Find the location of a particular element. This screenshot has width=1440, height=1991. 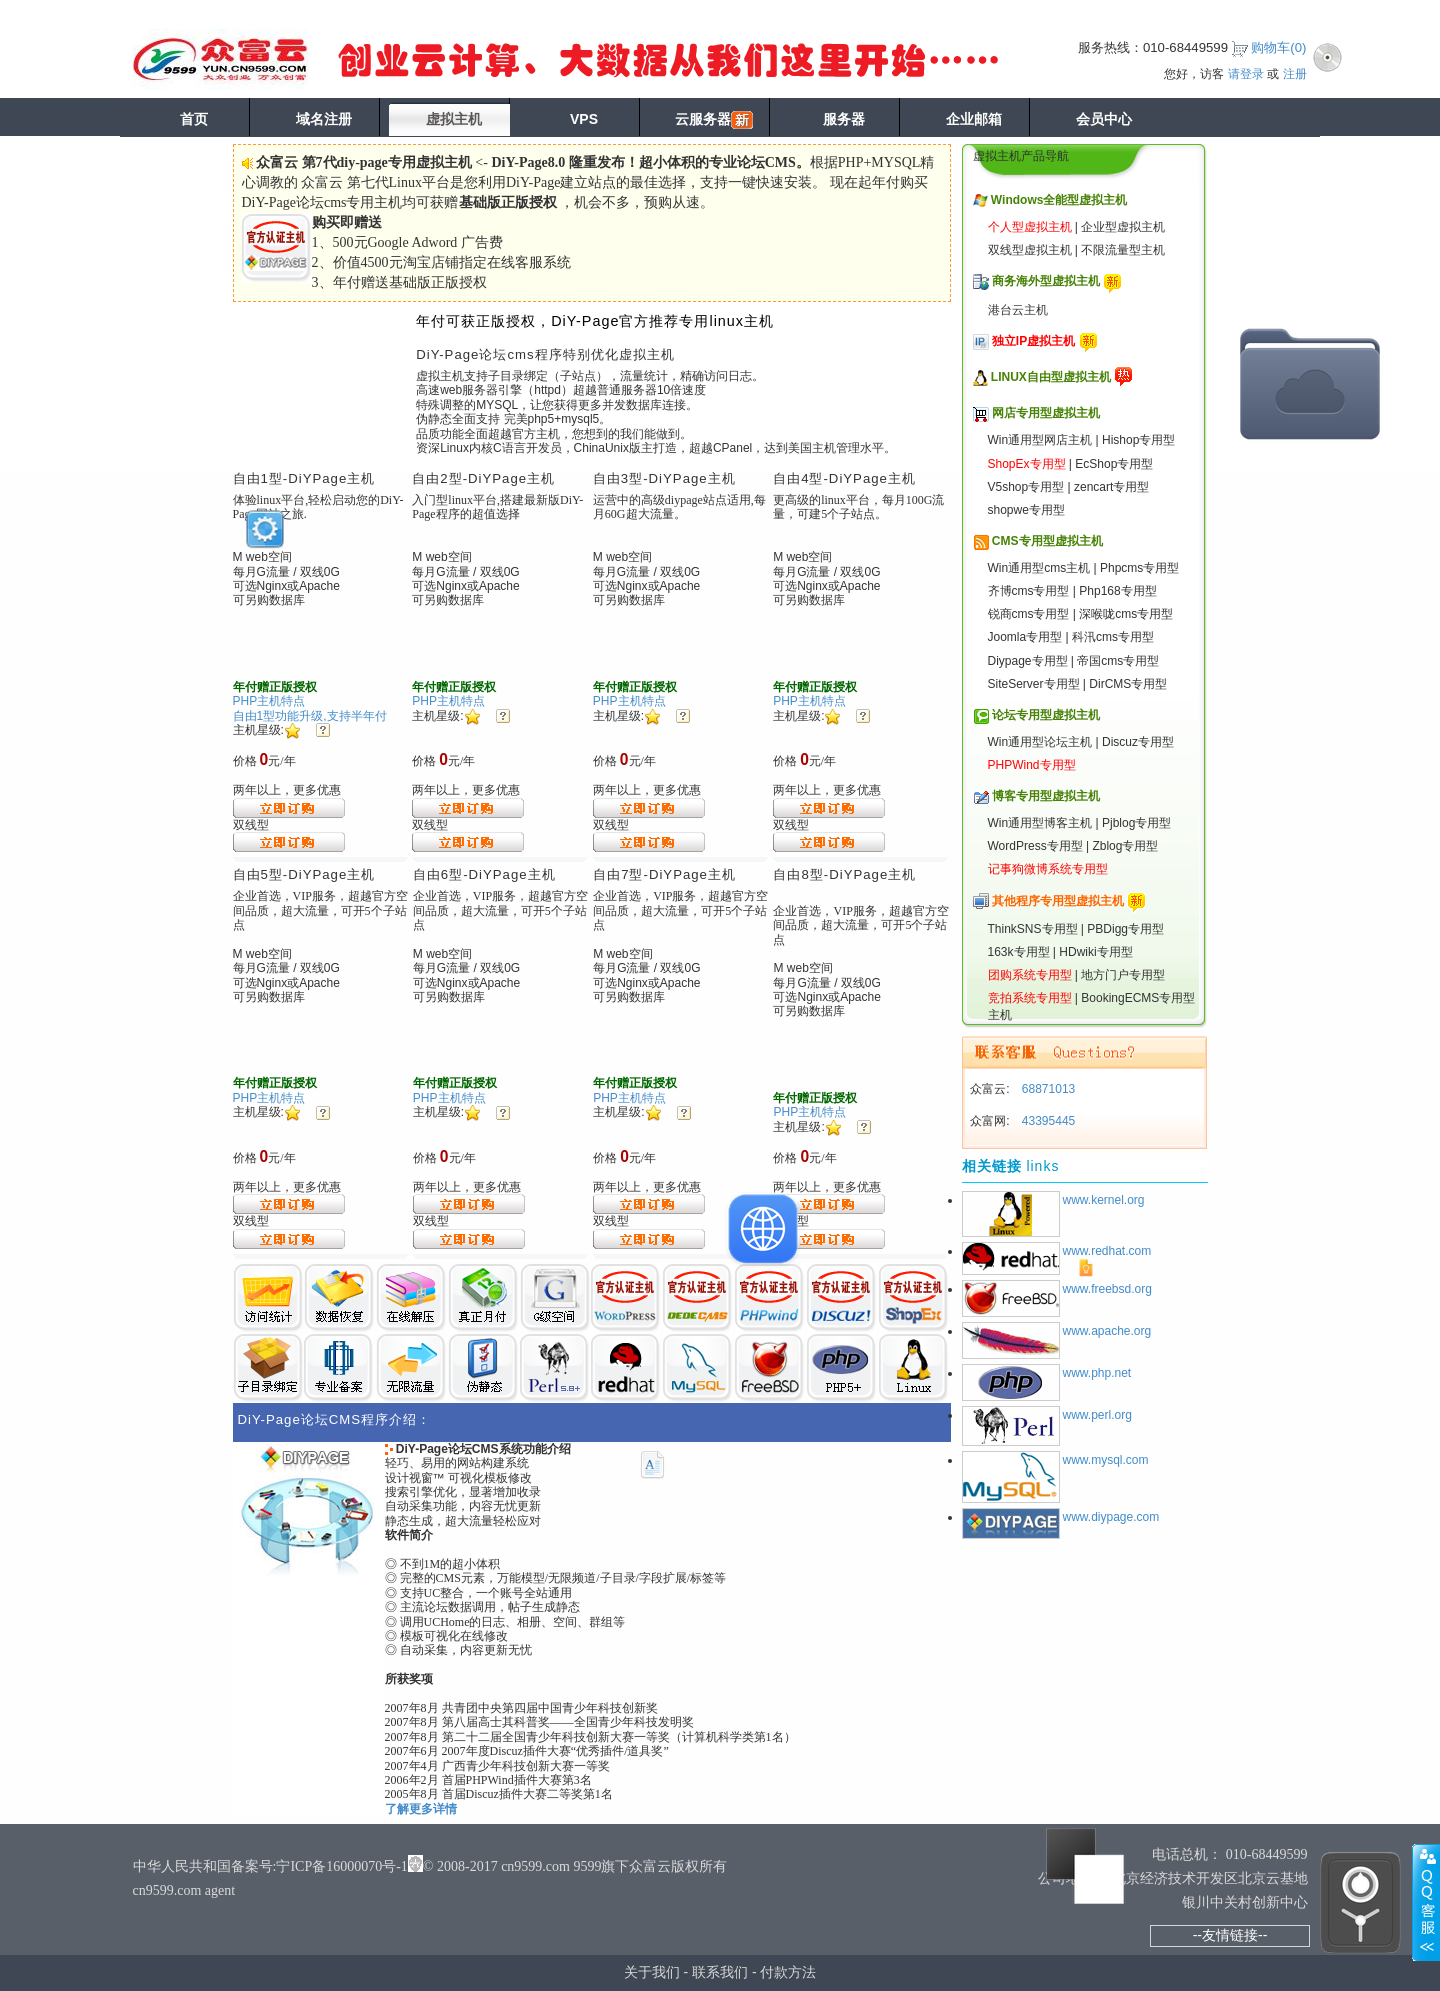

toggle high contrast mode is located at coordinates (1085, 1868).